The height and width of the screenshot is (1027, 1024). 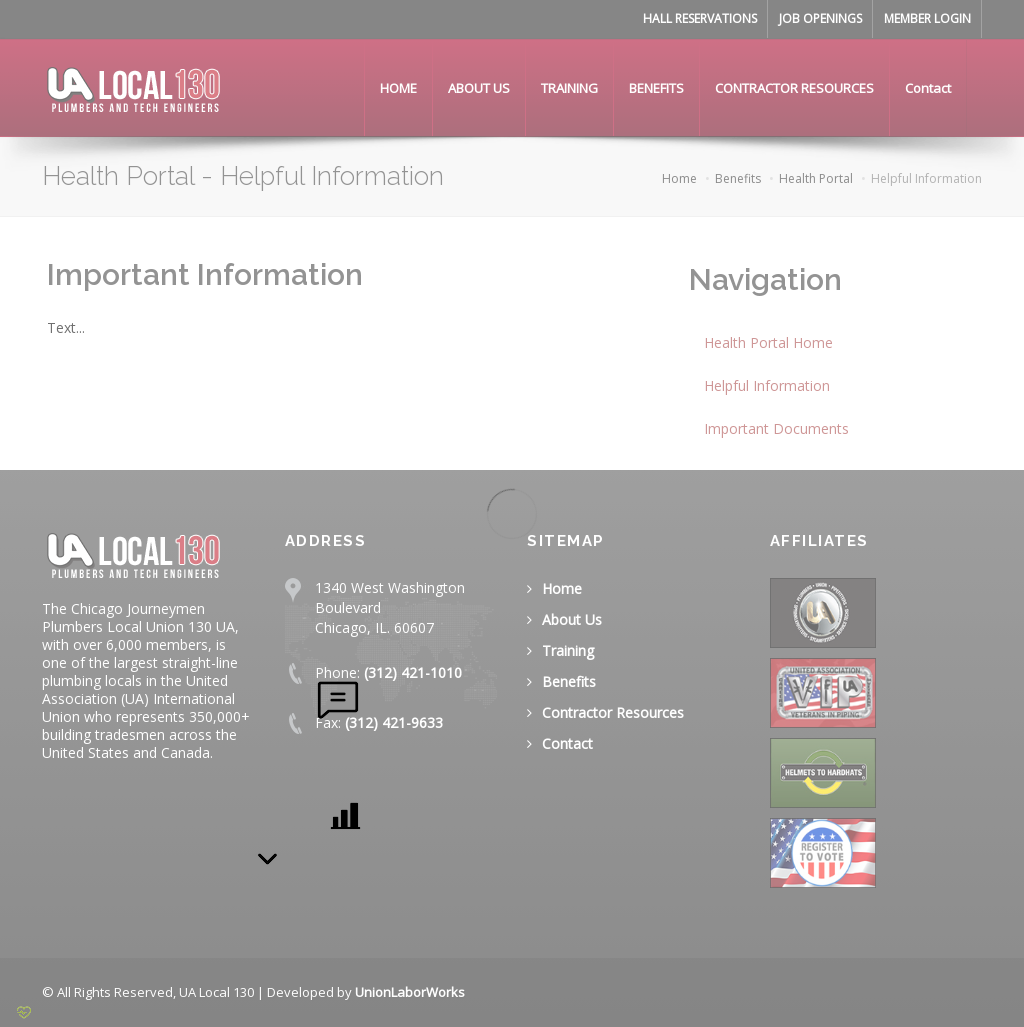 I want to click on expand a collapsed section or dropdown menu, so click(x=267, y=858).